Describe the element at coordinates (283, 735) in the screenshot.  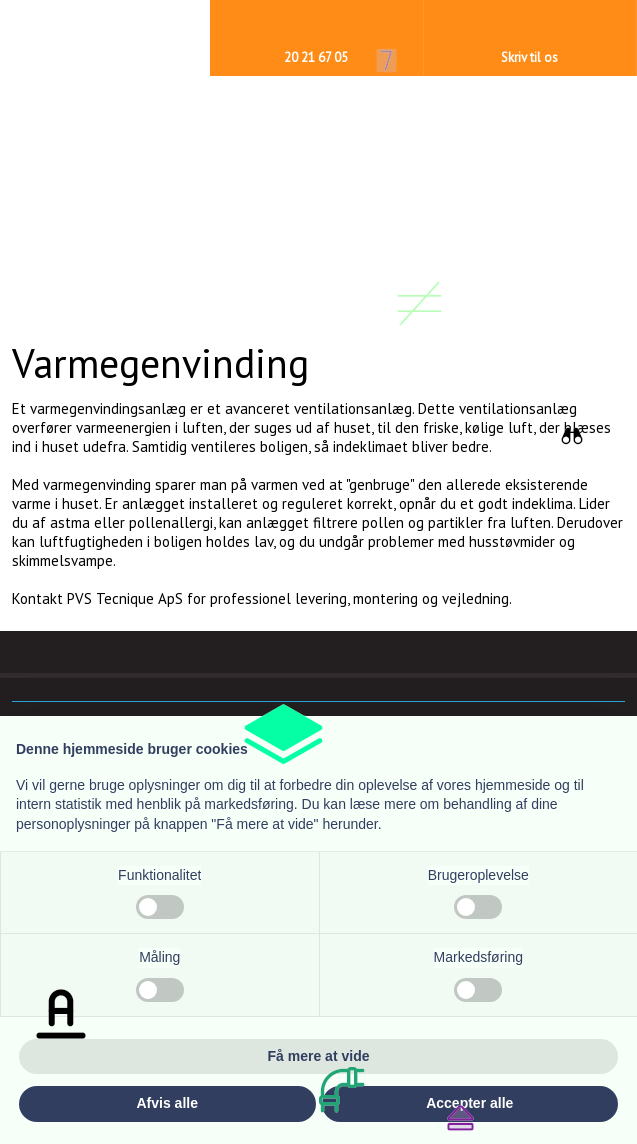
I see `view layers or stacked content` at that location.